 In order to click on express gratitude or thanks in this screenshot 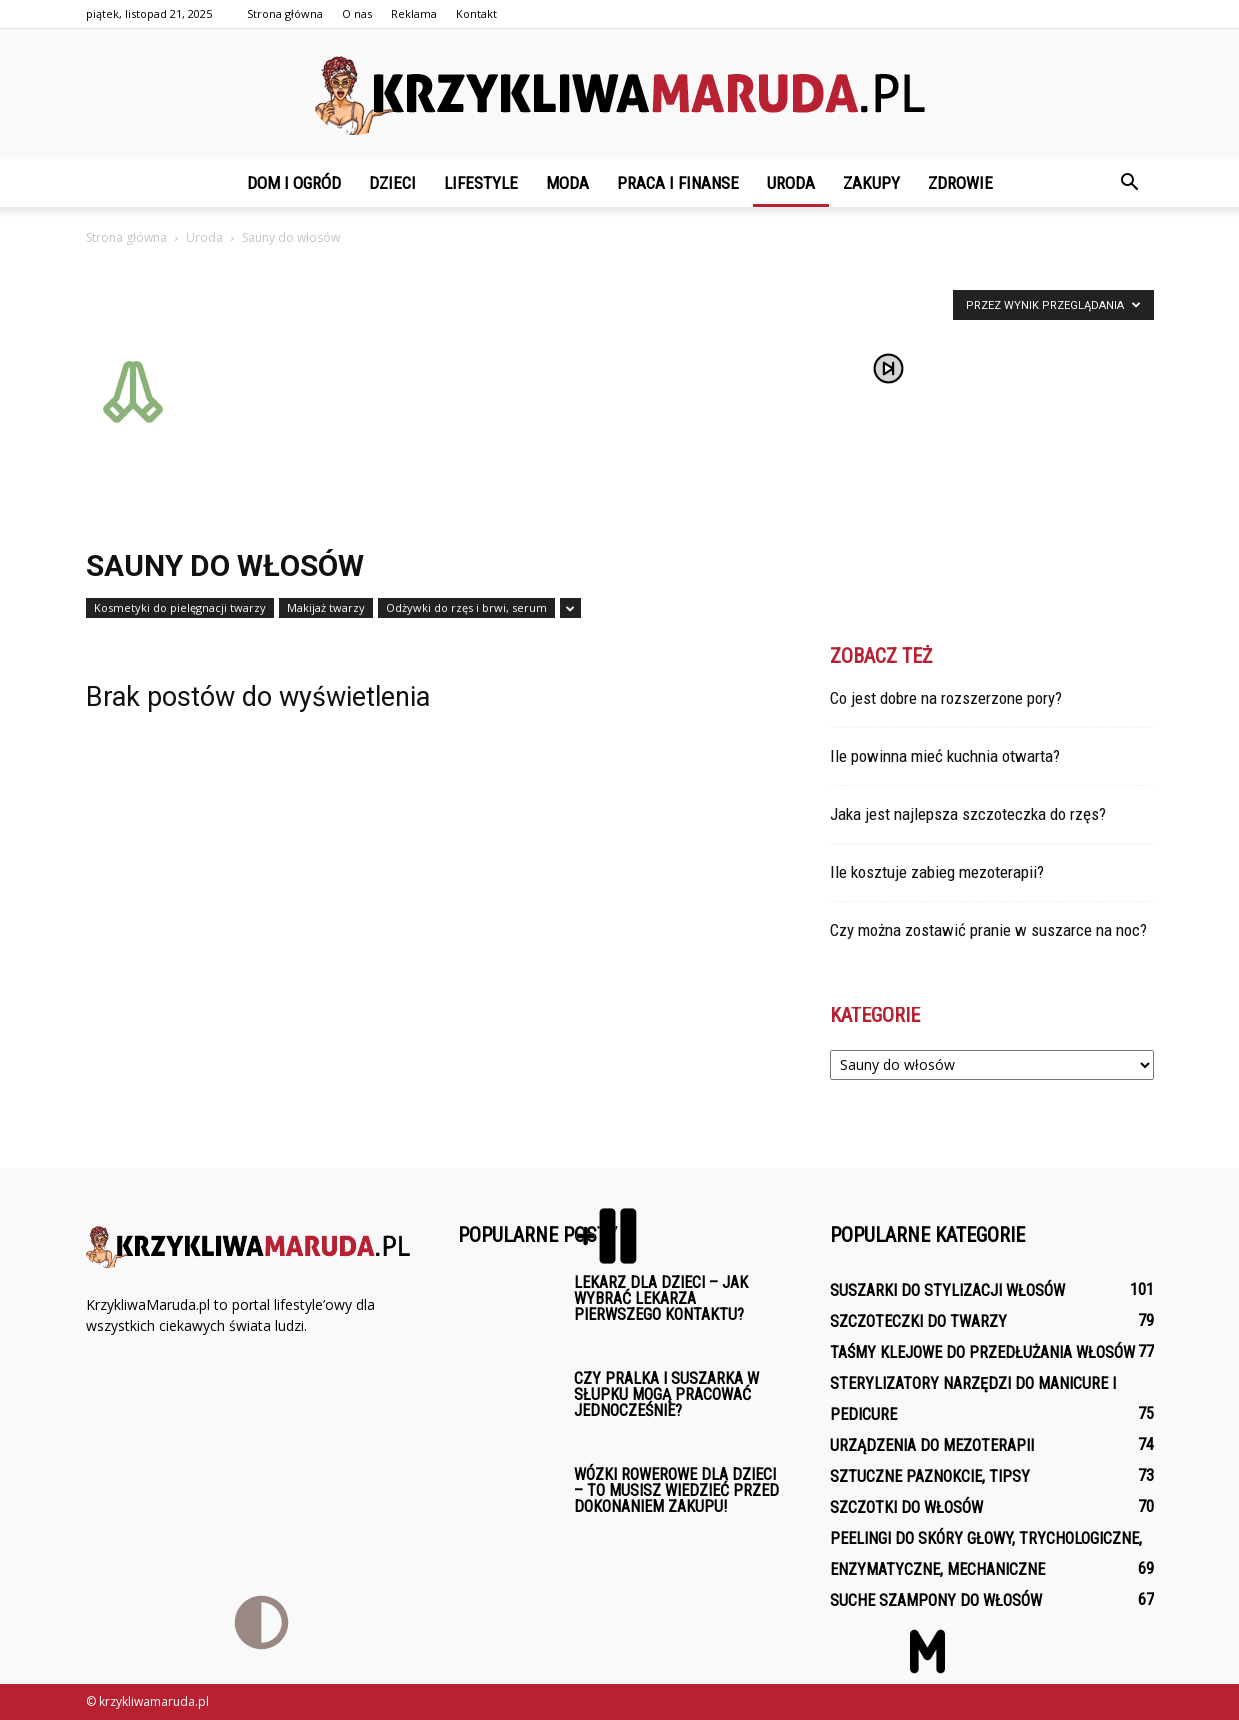, I will do `click(133, 393)`.